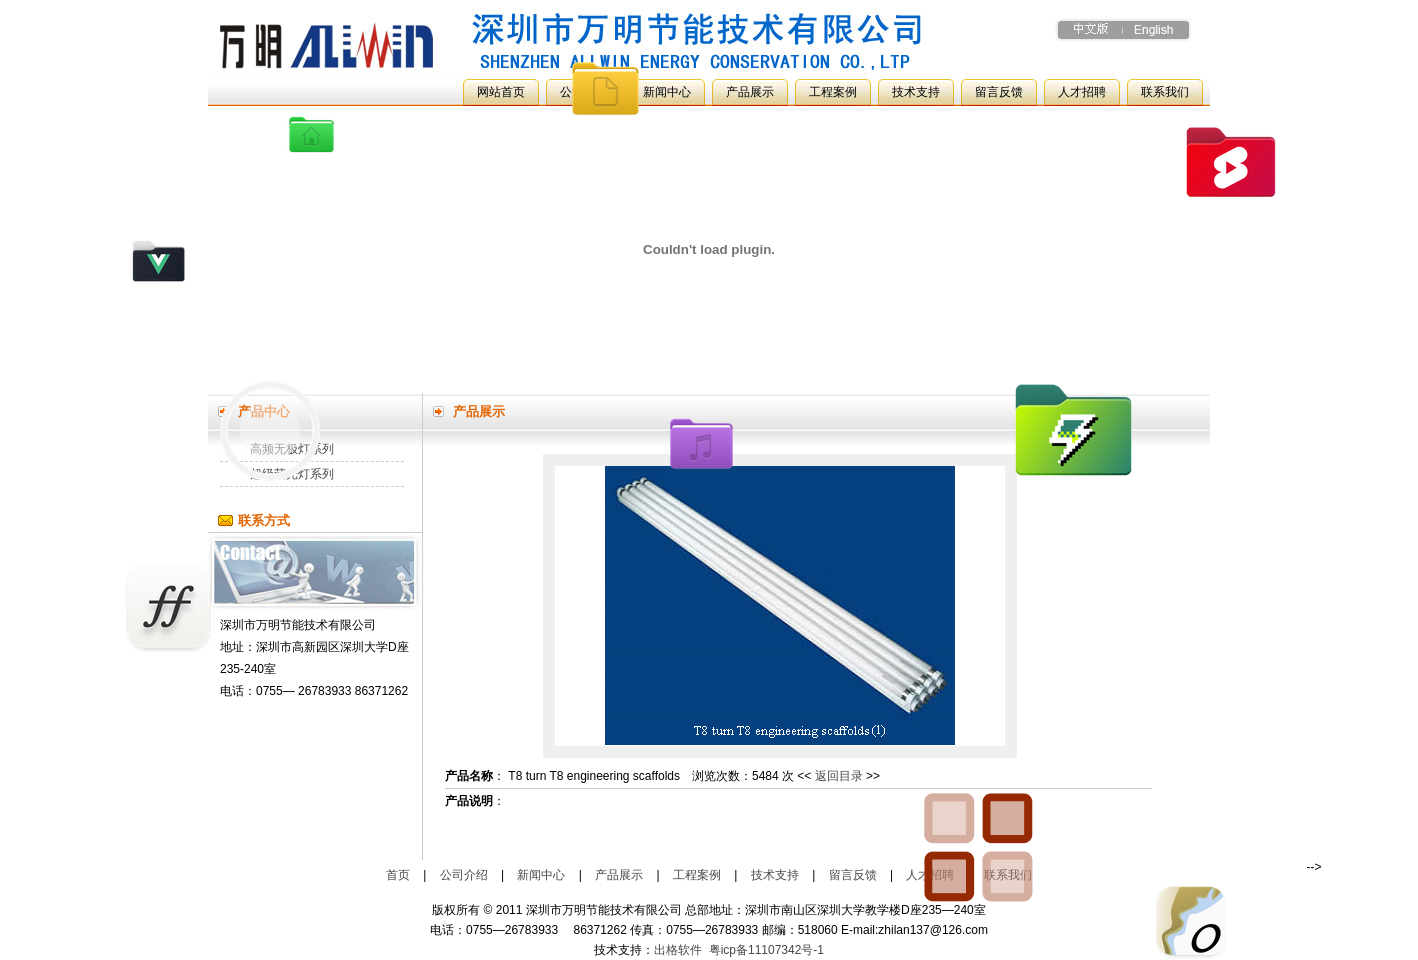 Image resolution: width=1418 pixels, height=960 pixels. Describe the element at coordinates (701, 443) in the screenshot. I see `open your music folder` at that location.